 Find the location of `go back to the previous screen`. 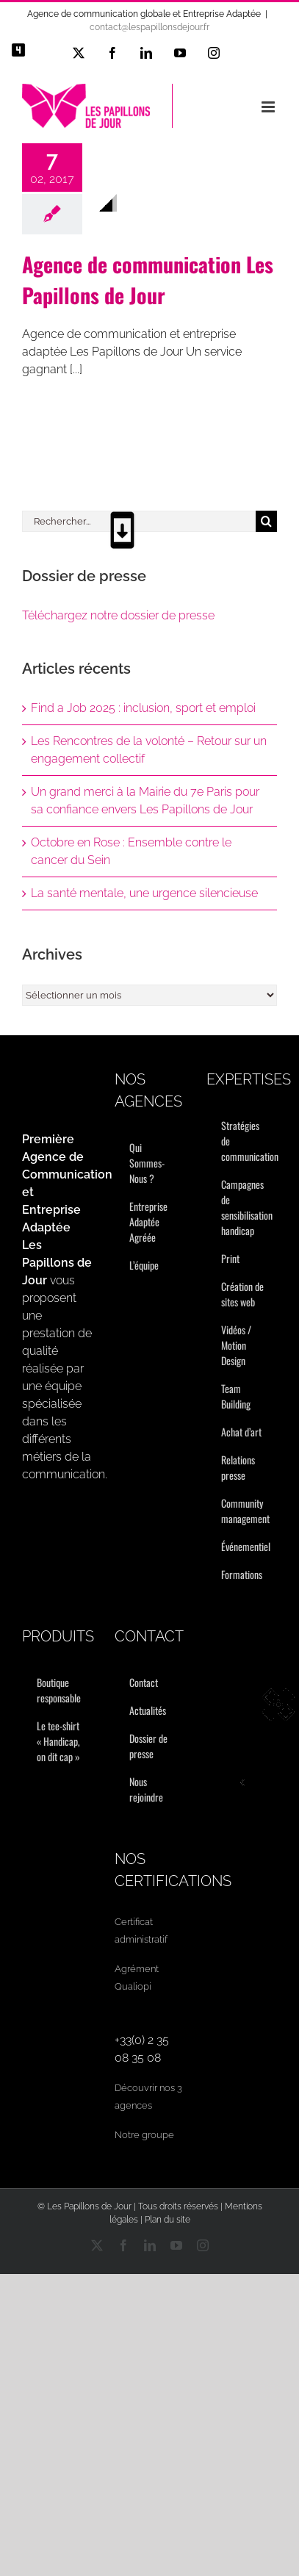

go back to the previous screen is located at coordinates (242, 1782).